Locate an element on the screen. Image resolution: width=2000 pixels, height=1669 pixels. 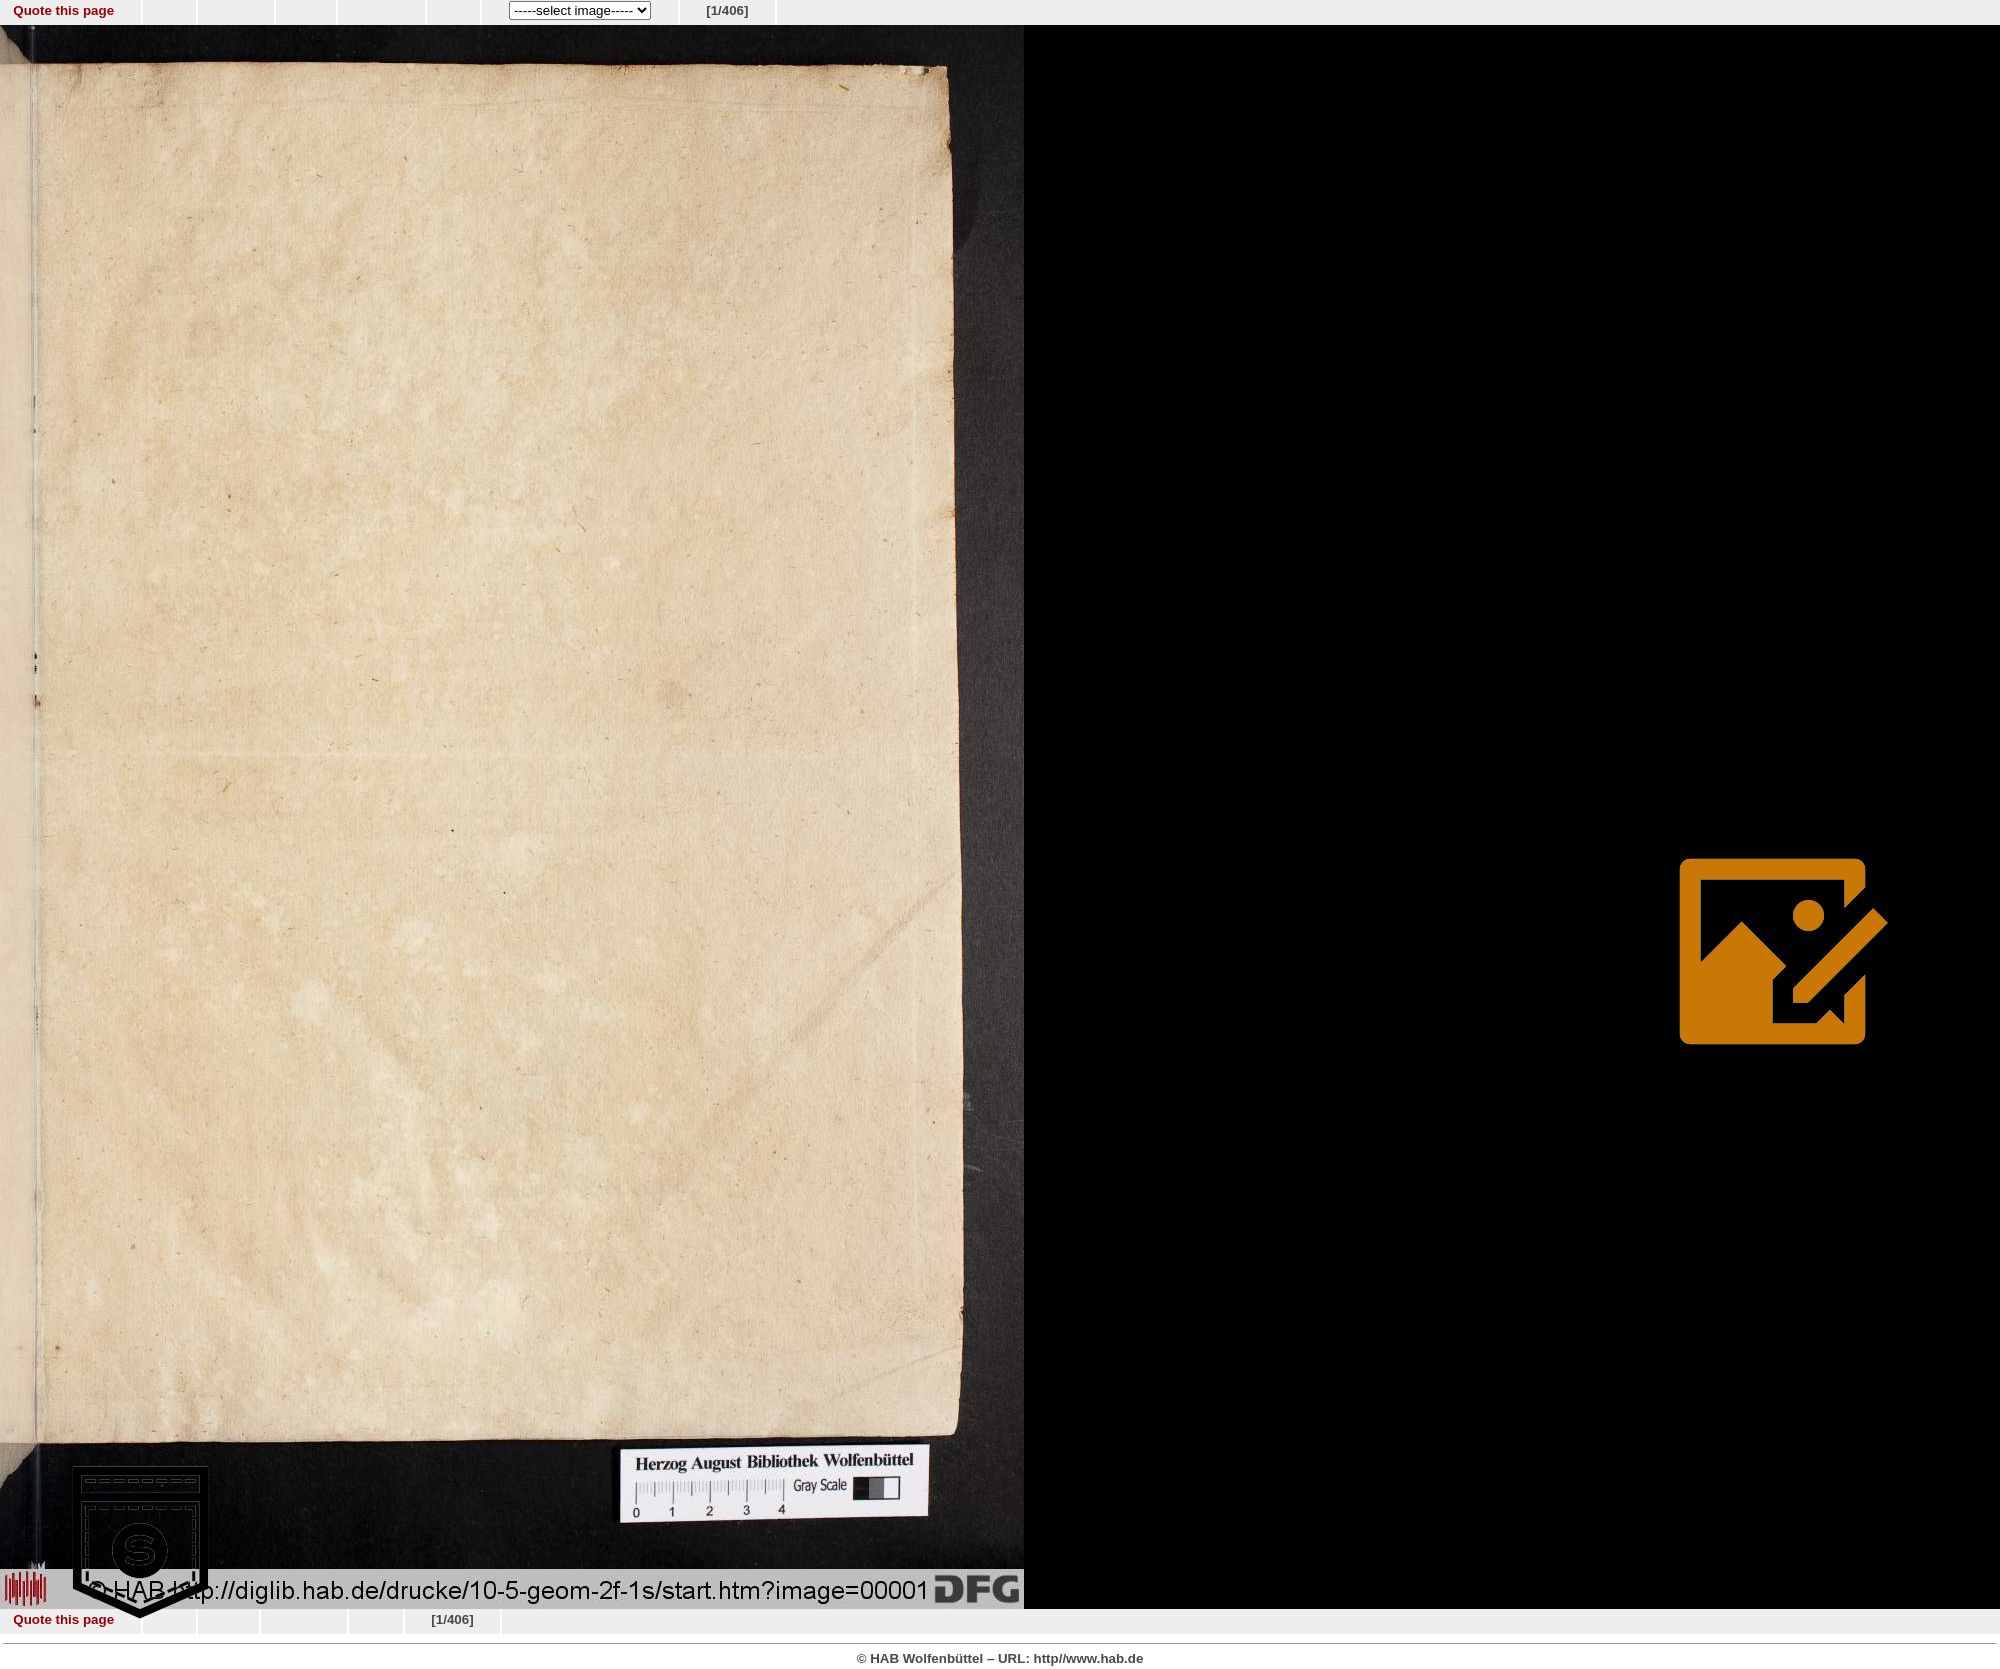
edit or modify an image is located at coordinates (1772, 951).